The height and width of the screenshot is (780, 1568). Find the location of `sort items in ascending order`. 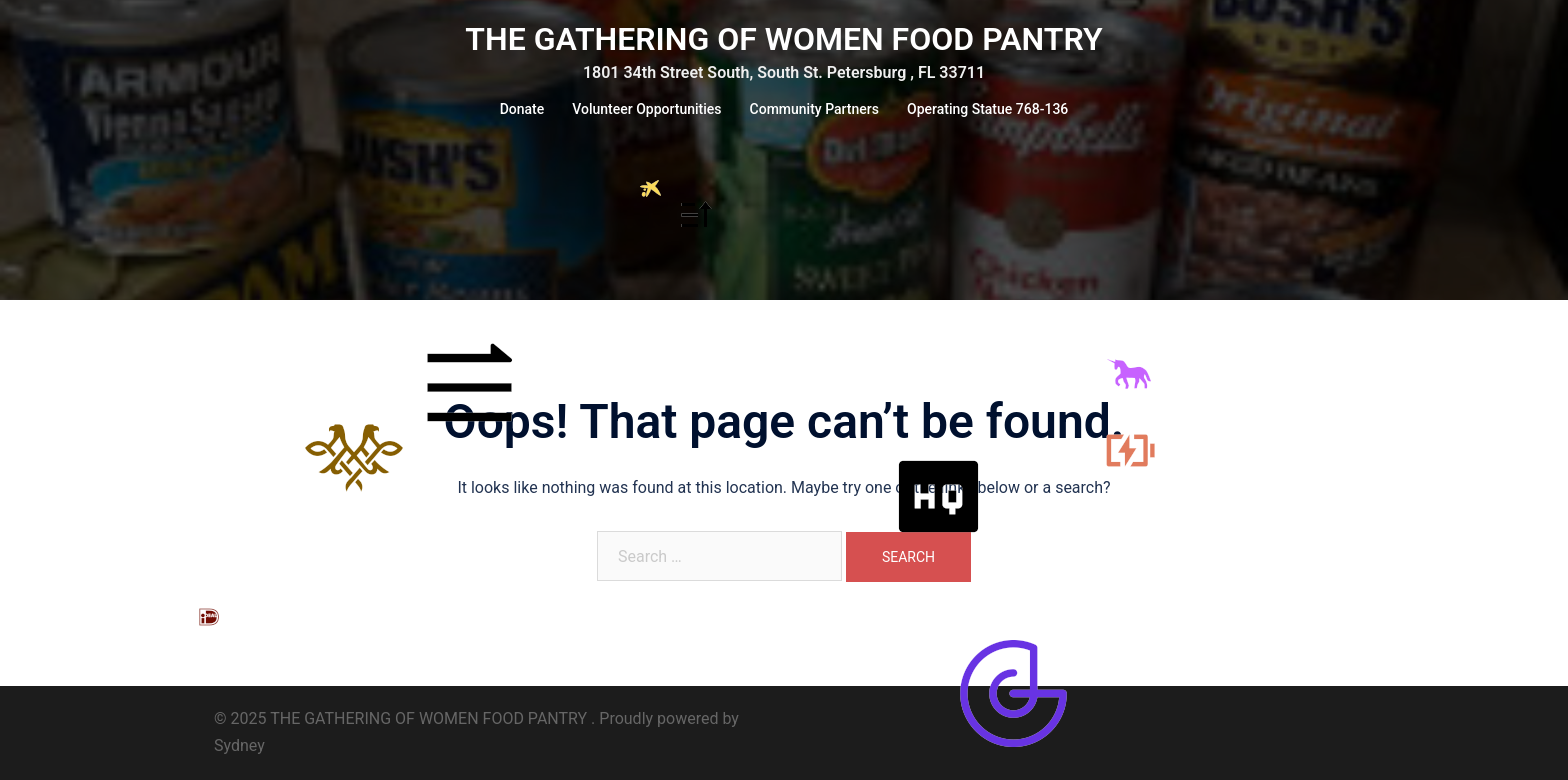

sort items in ascending order is located at coordinates (695, 215).